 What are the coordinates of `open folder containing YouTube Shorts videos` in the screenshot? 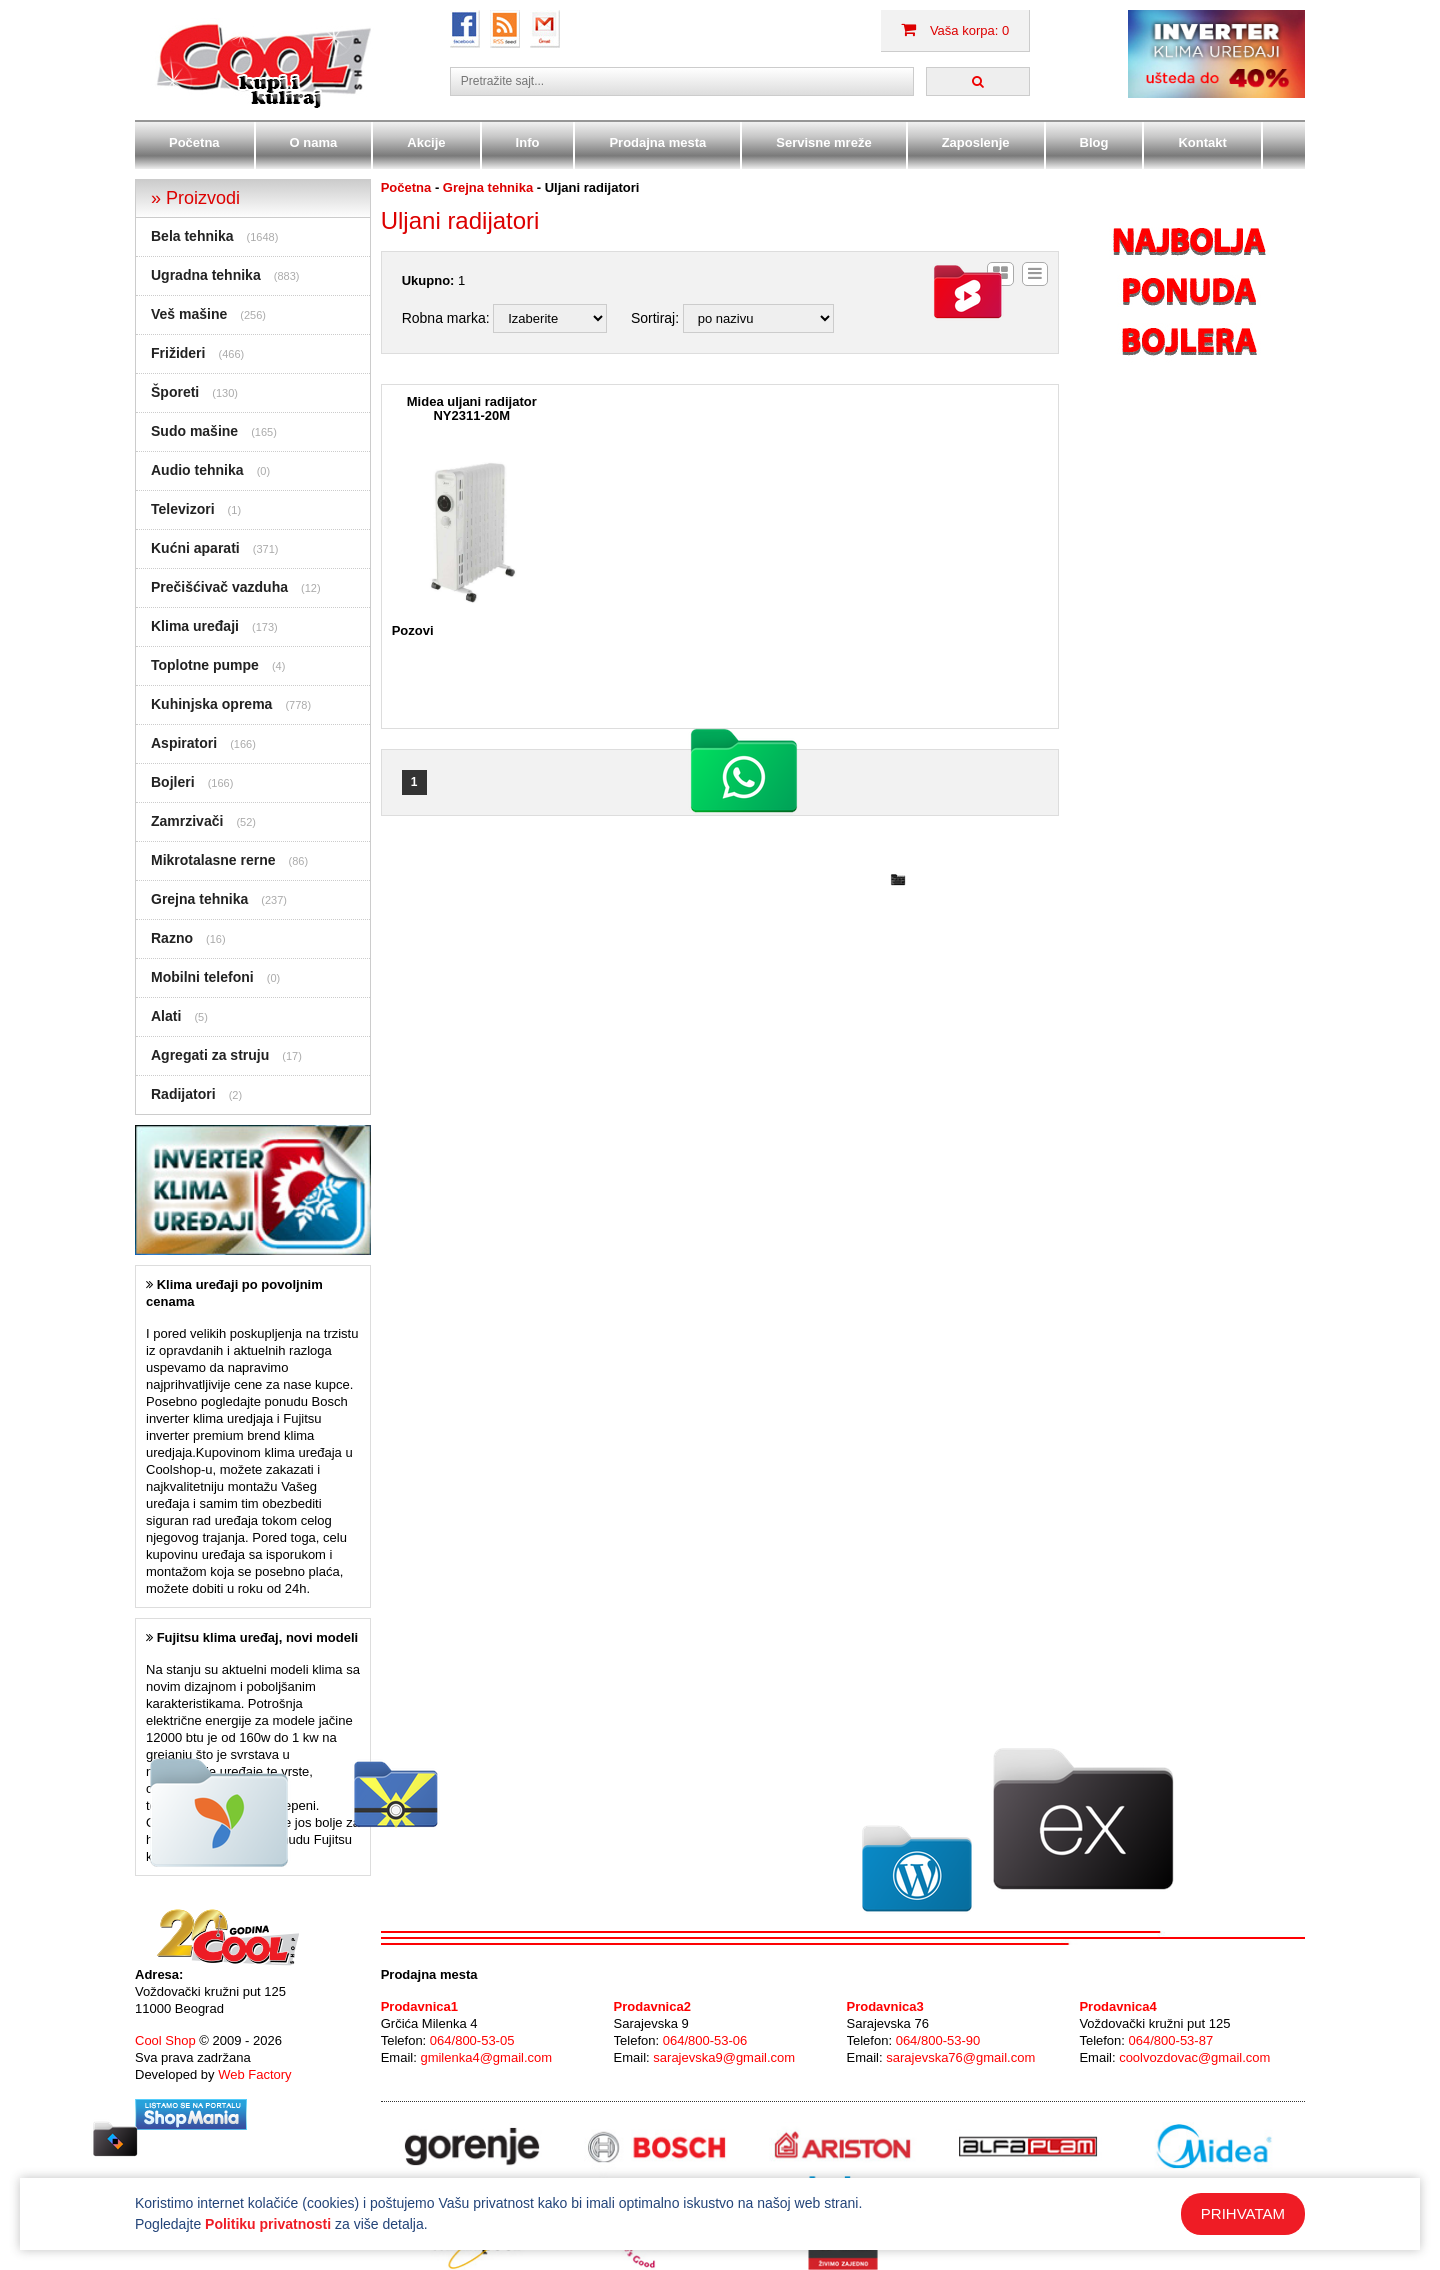 It's located at (967, 293).